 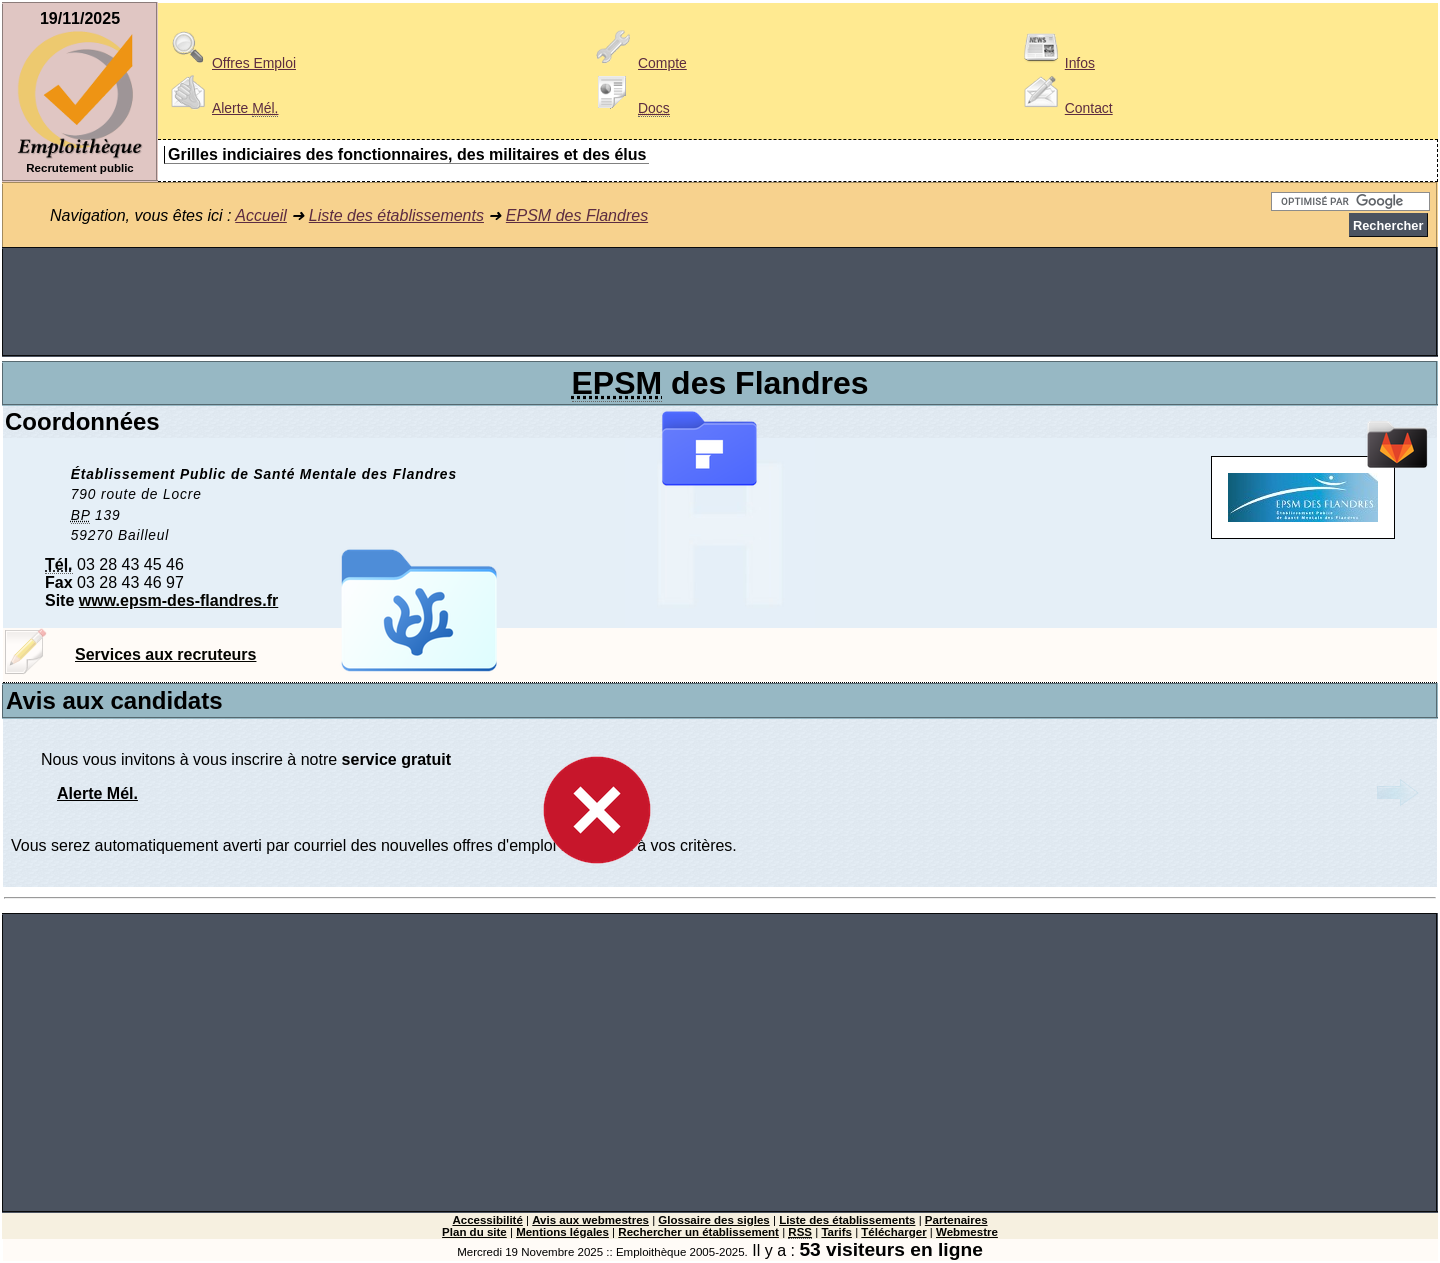 What do you see at coordinates (709, 451) in the screenshot?
I see `open wondershare pdfreader documents folder` at bounding box center [709, 451].